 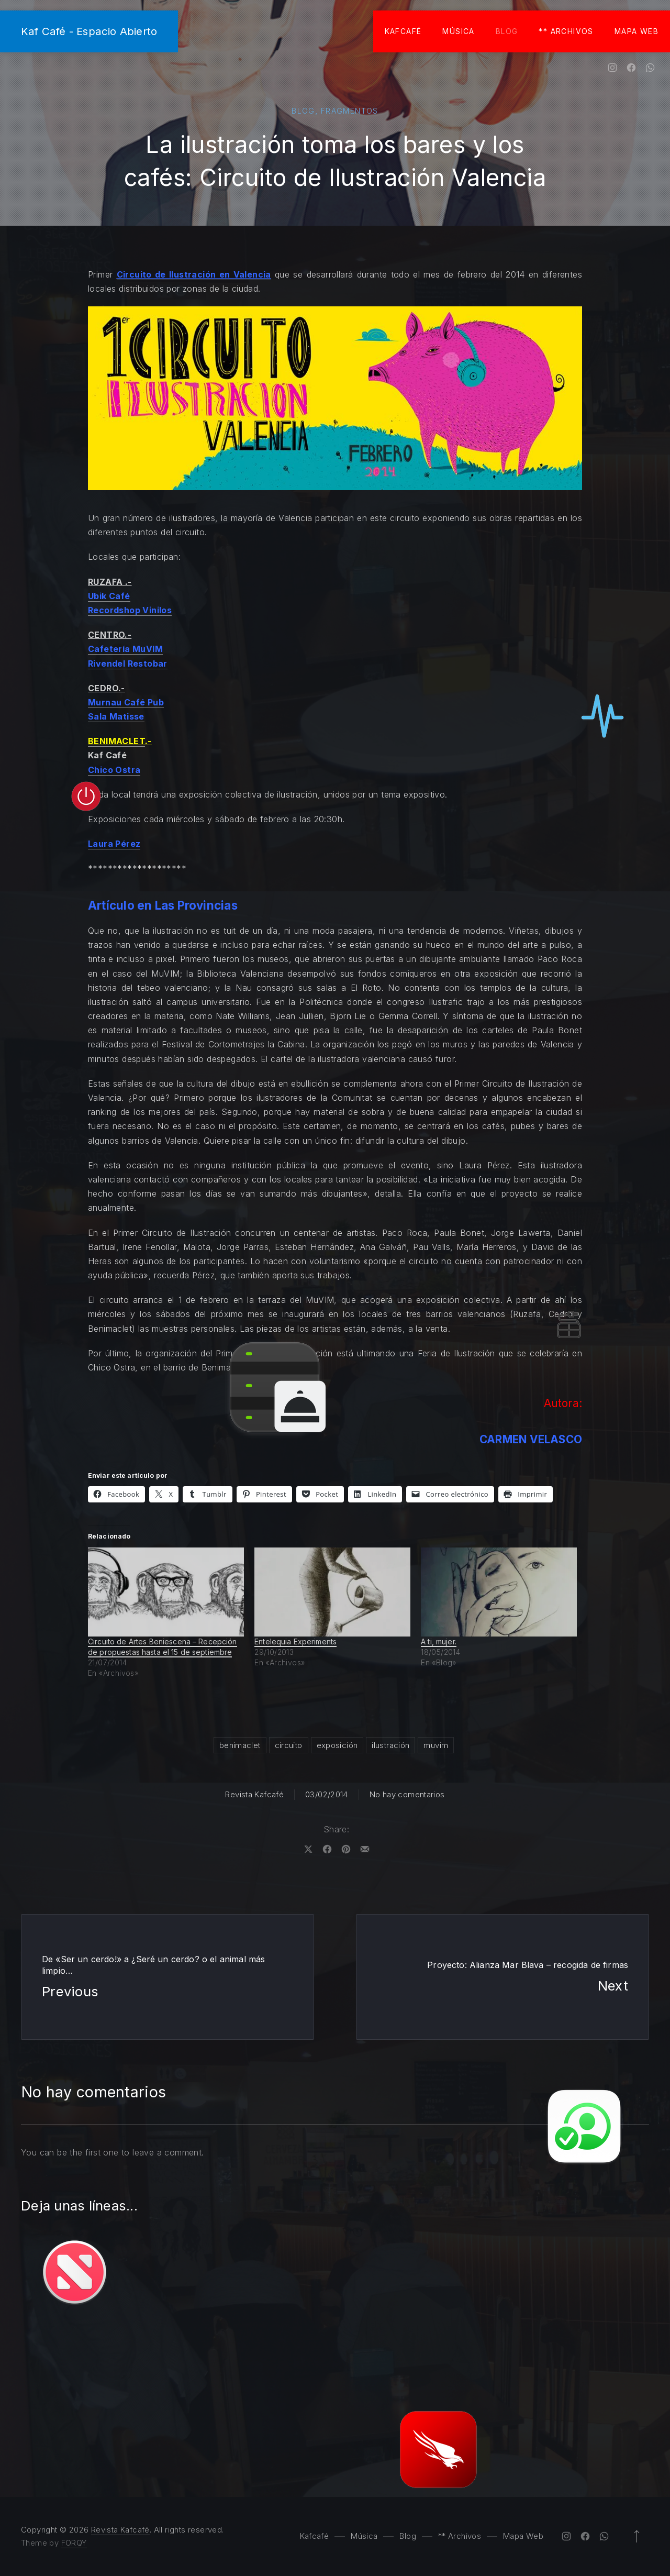 I want to click on view system activity or performance trace, so click(x=602, y=715).